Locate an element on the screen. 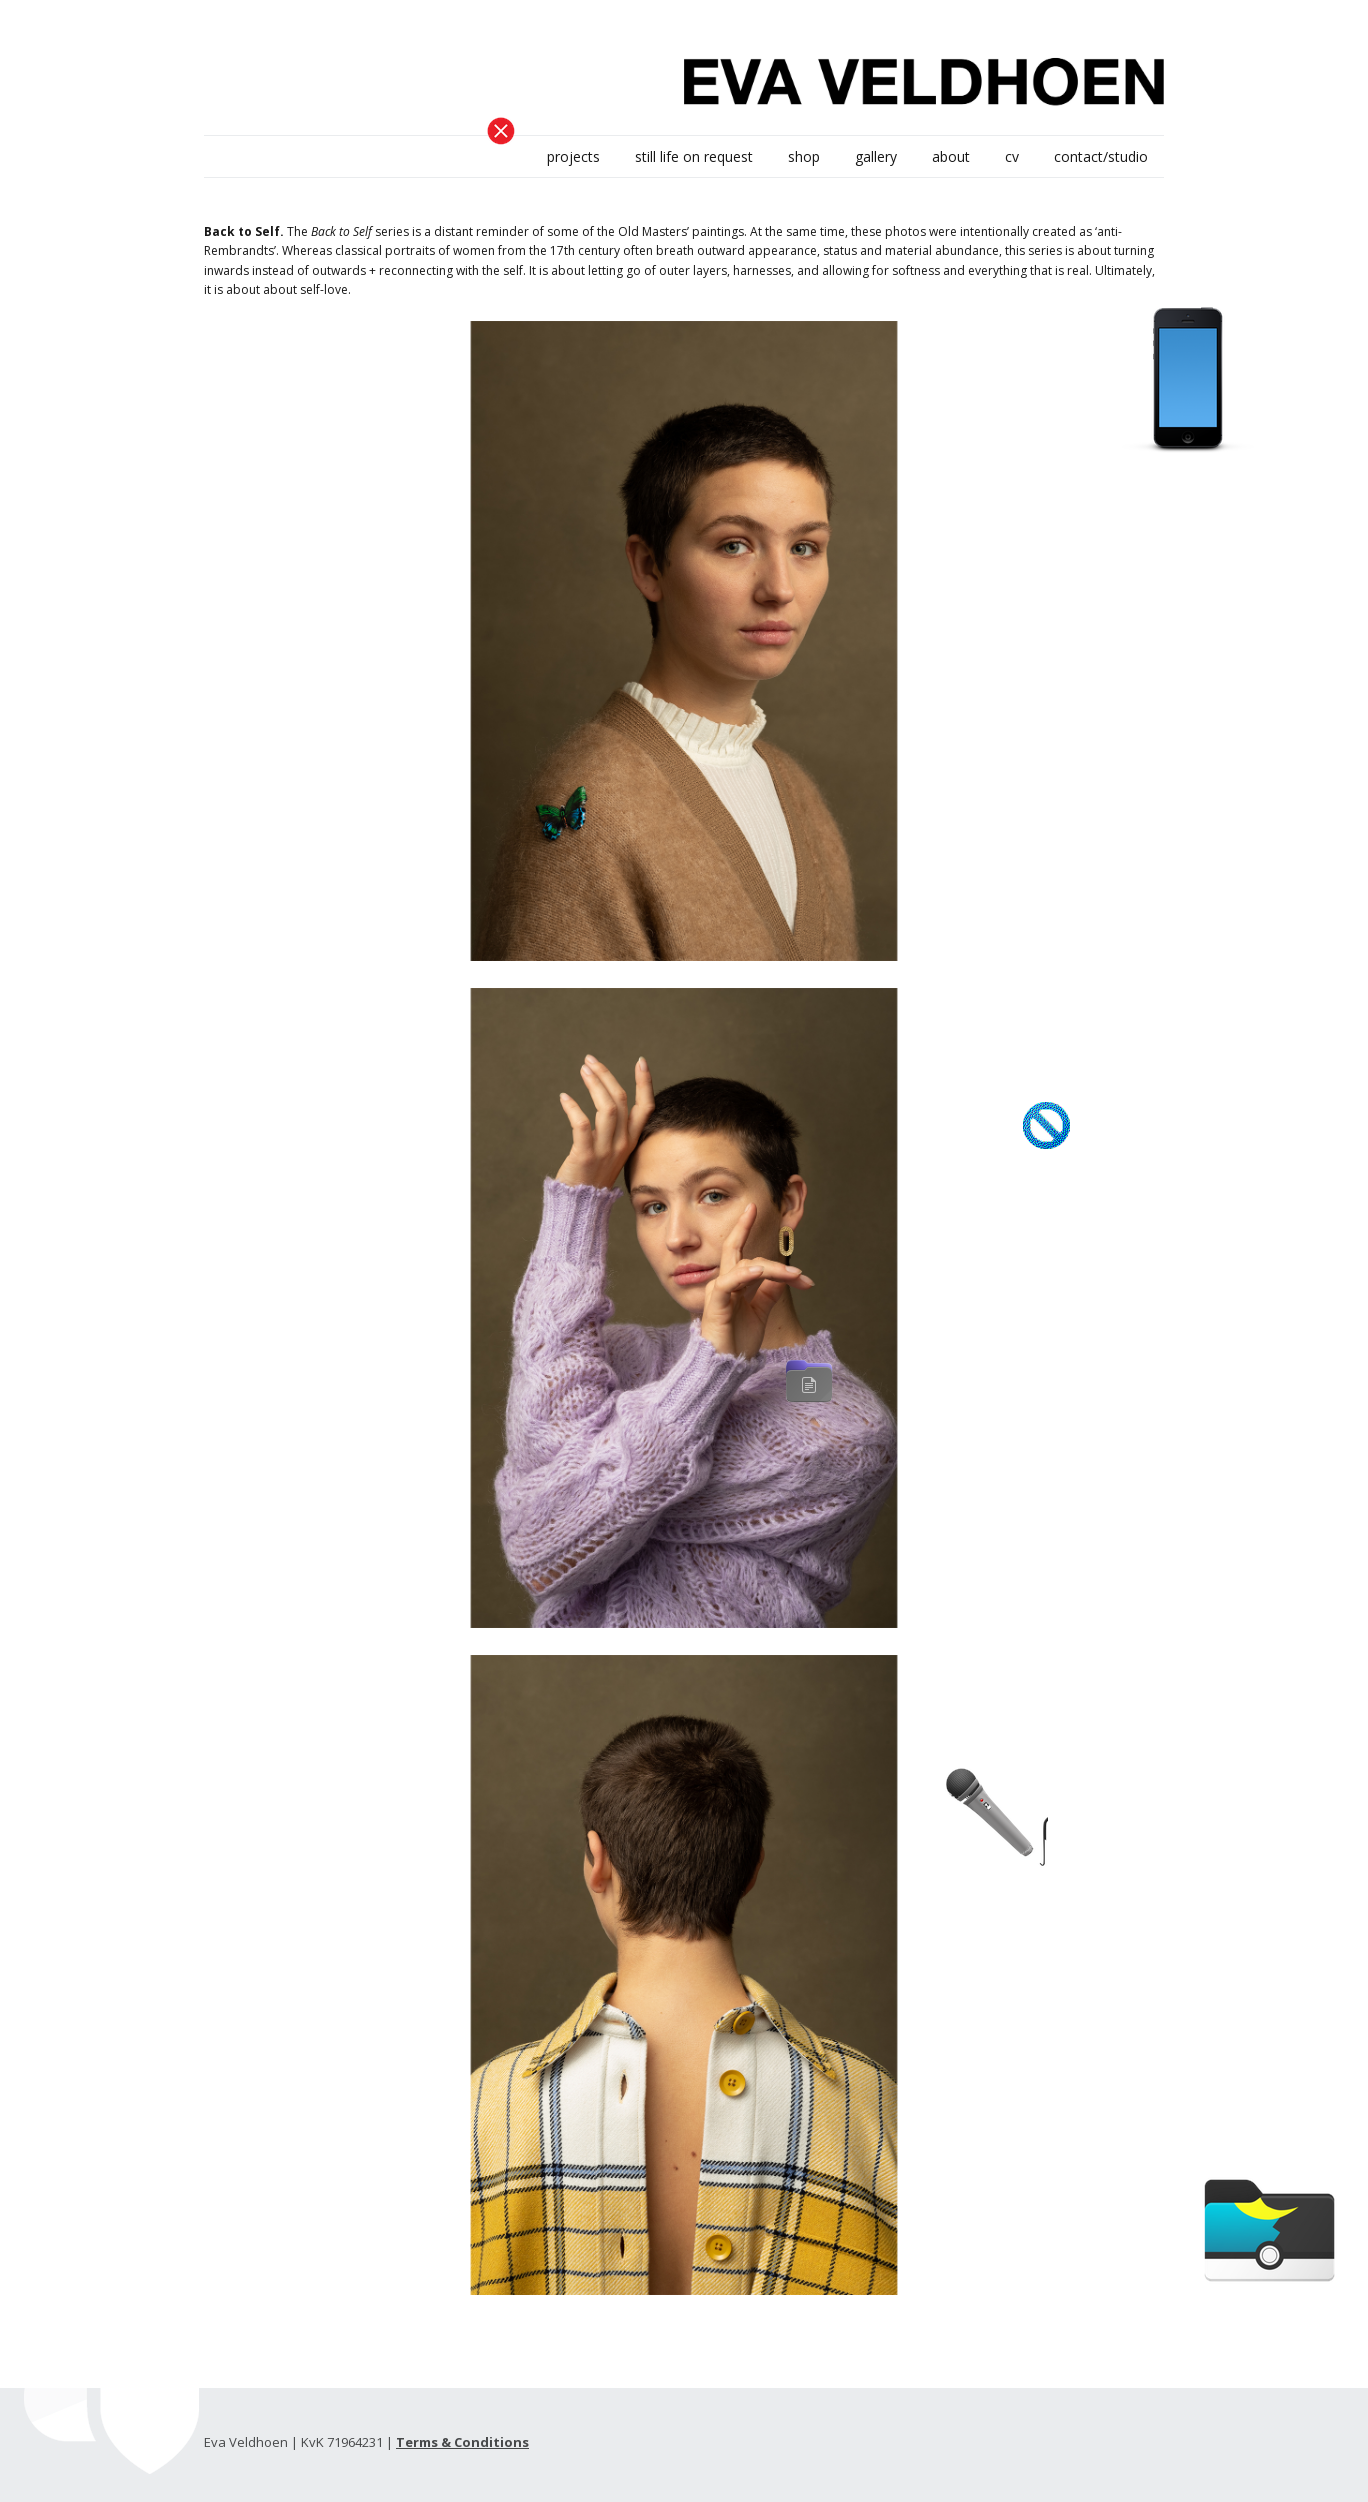 This screenshot has height=2502, width=1368. OneDrive sync error or failure is located at coordinates (501, 131).